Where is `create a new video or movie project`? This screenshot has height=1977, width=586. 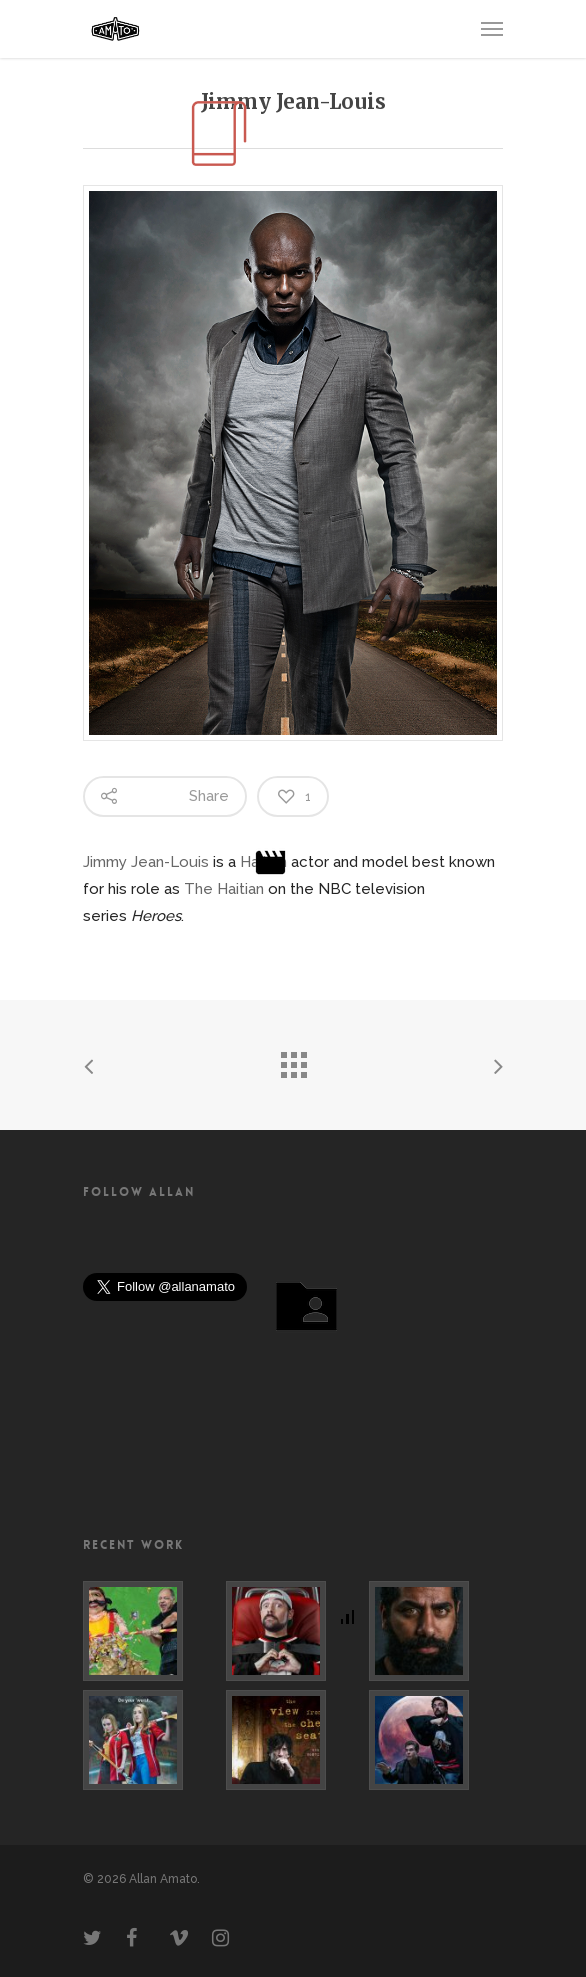 create a new video or movie project is located at coordinates (270, 862).